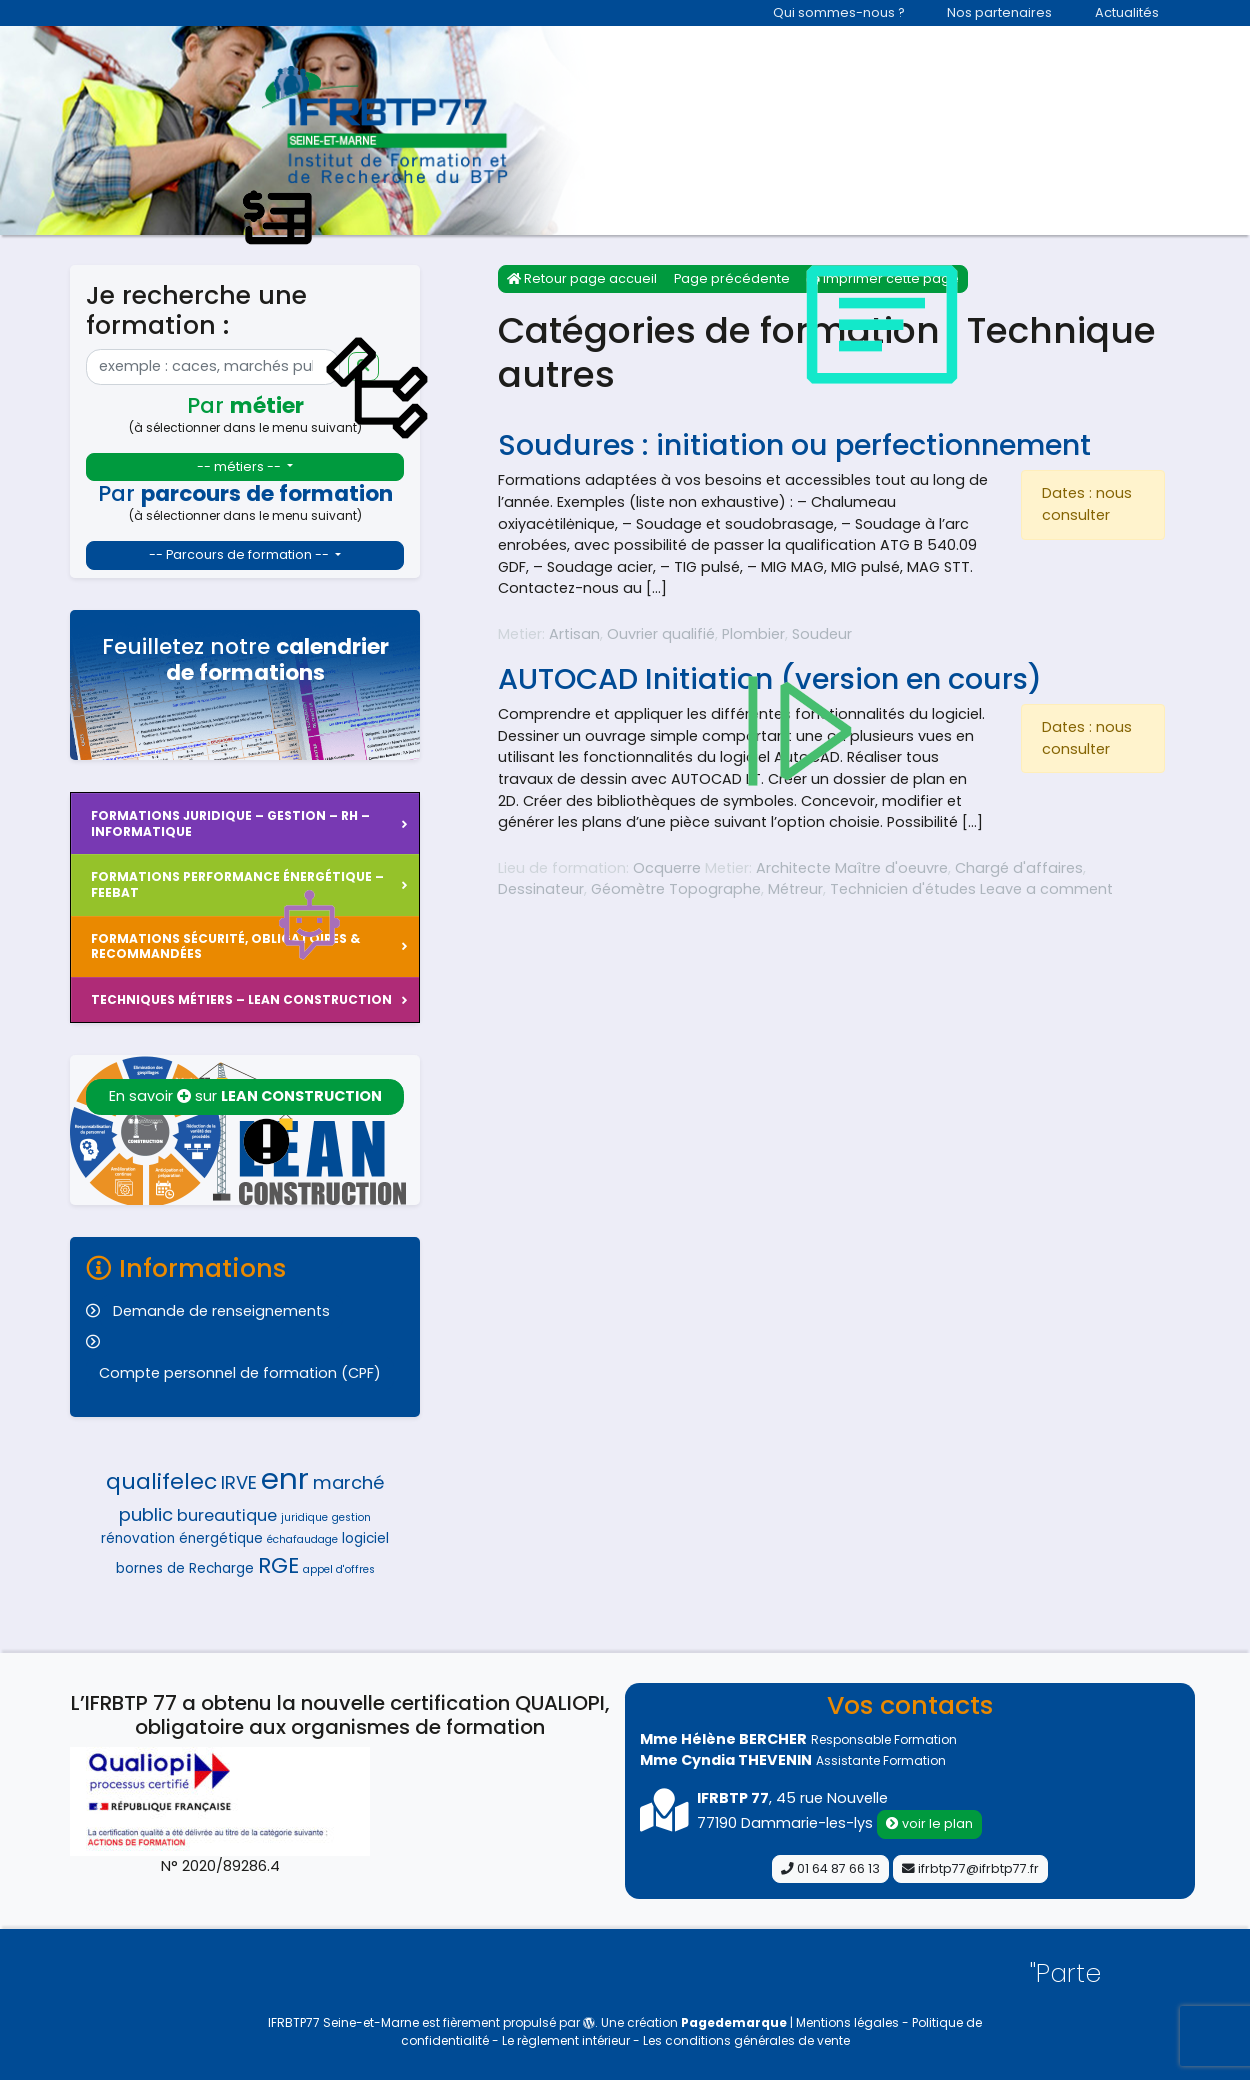 This screenshot has width=1250, height=2080. I want to click on indicates a class definition in code, so click(378, 389).